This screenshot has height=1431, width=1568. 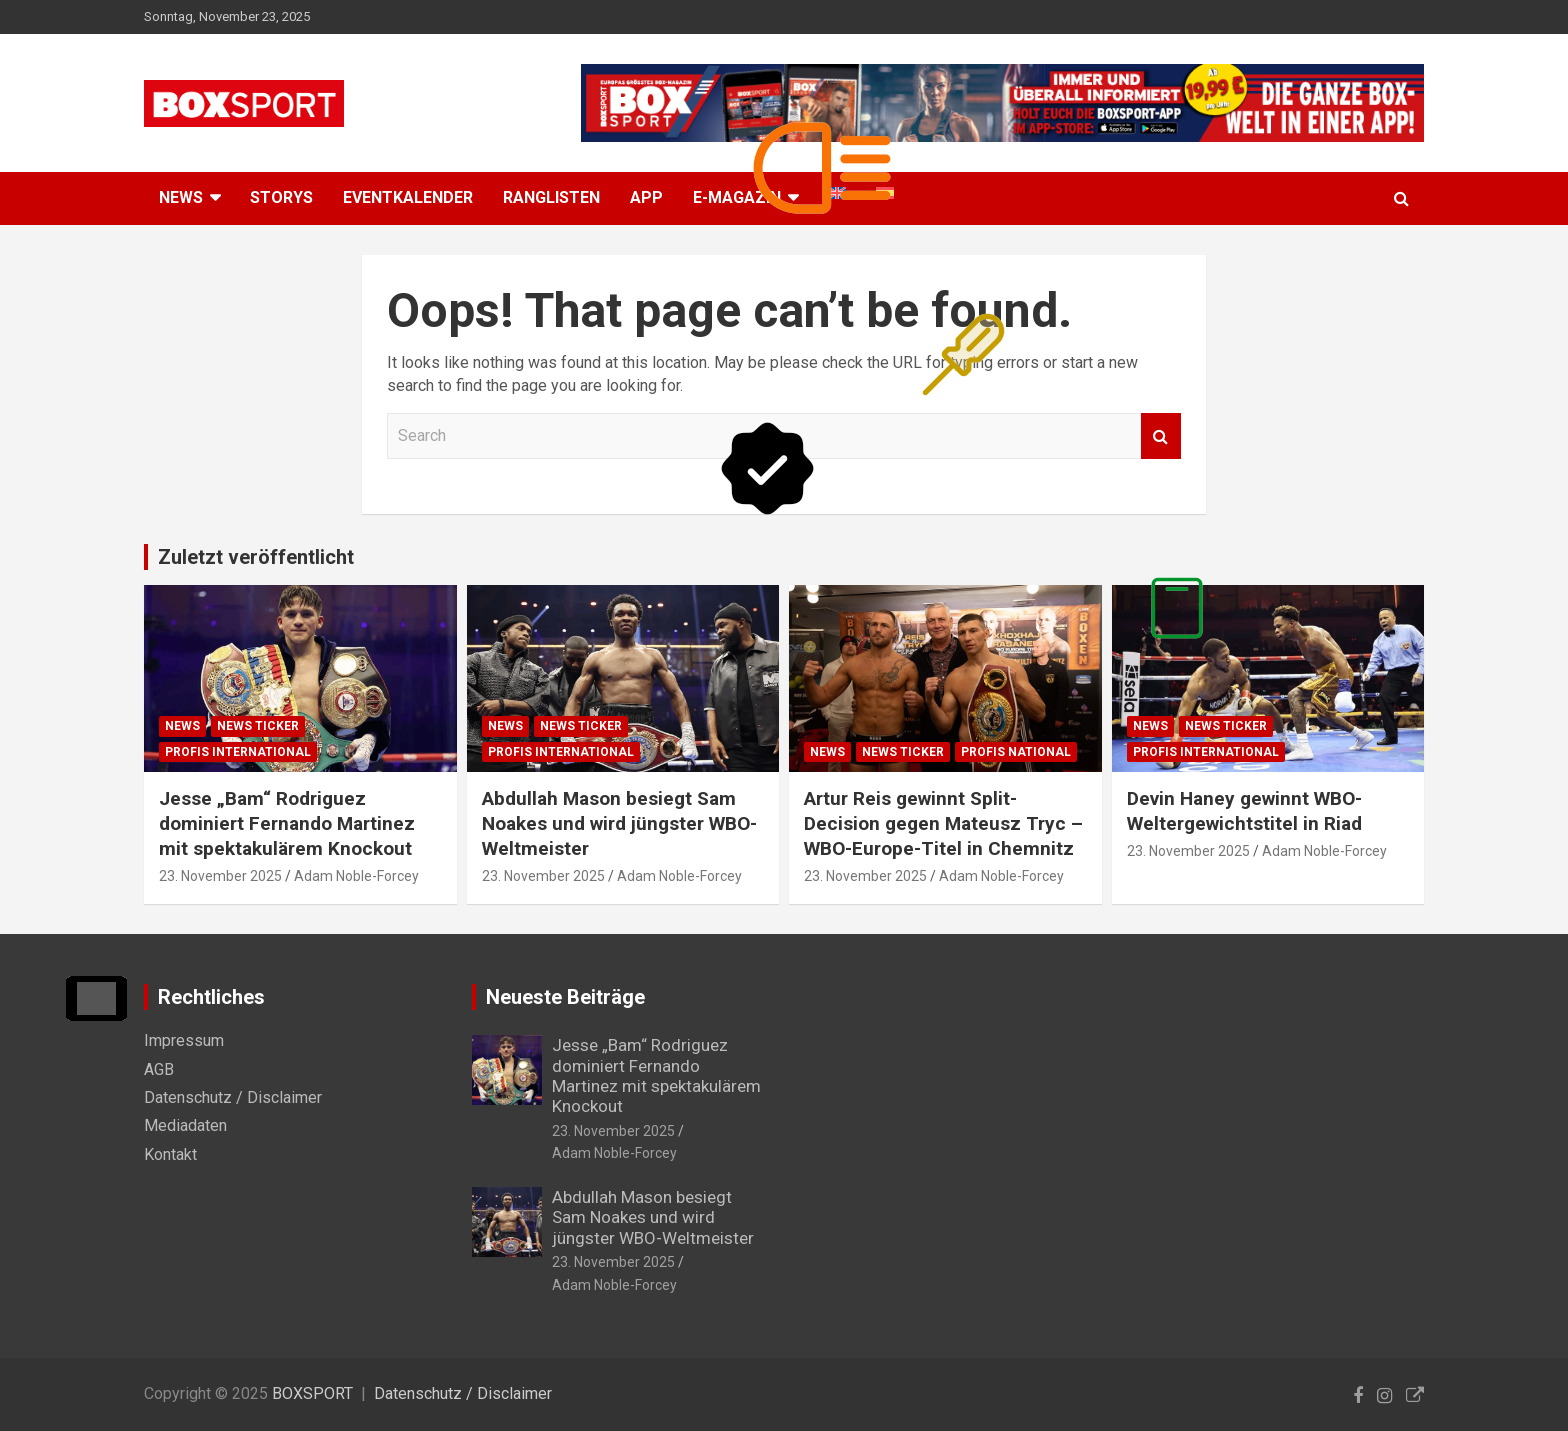 What do you see at coordinates (963, 354) in the screenshot?
I see `access settings or configuration options` at bounding box center [963, 354].